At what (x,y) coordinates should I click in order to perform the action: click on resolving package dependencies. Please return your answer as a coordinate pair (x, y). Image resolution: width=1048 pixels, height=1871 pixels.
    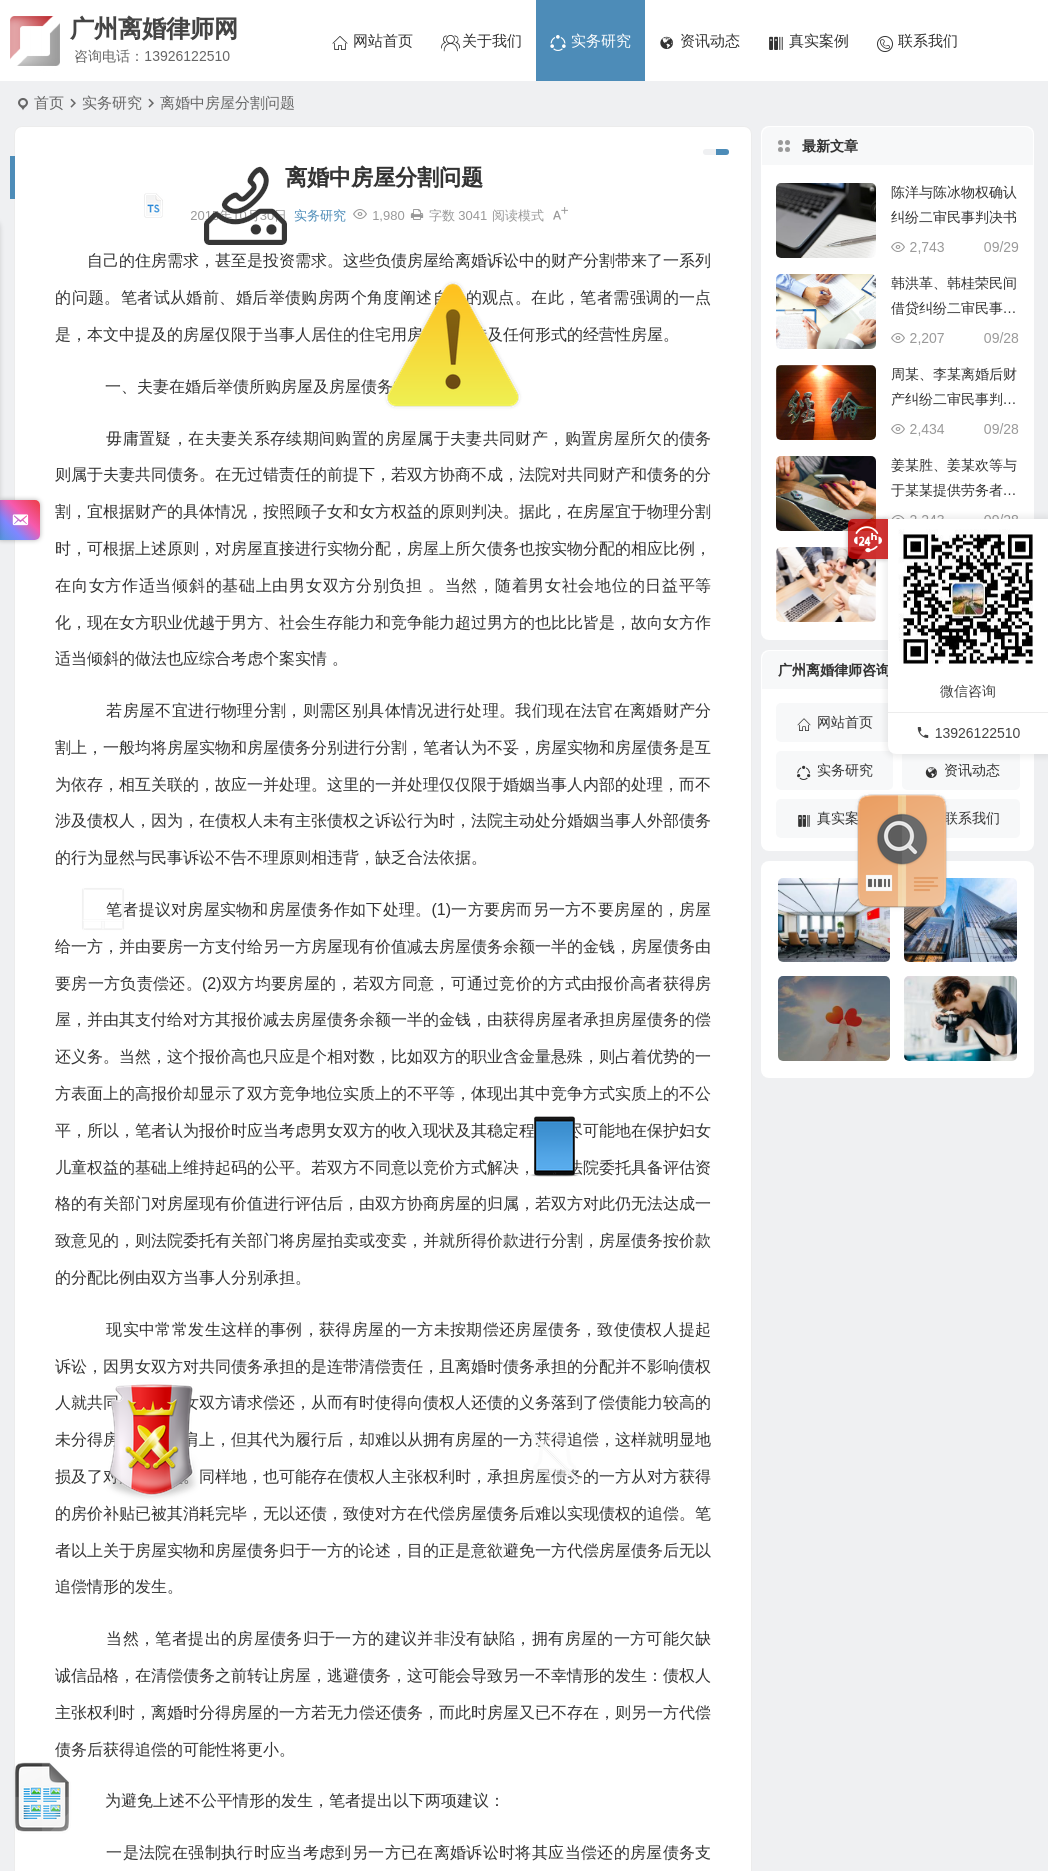
    Looking at the image, I should click on (902, 851).